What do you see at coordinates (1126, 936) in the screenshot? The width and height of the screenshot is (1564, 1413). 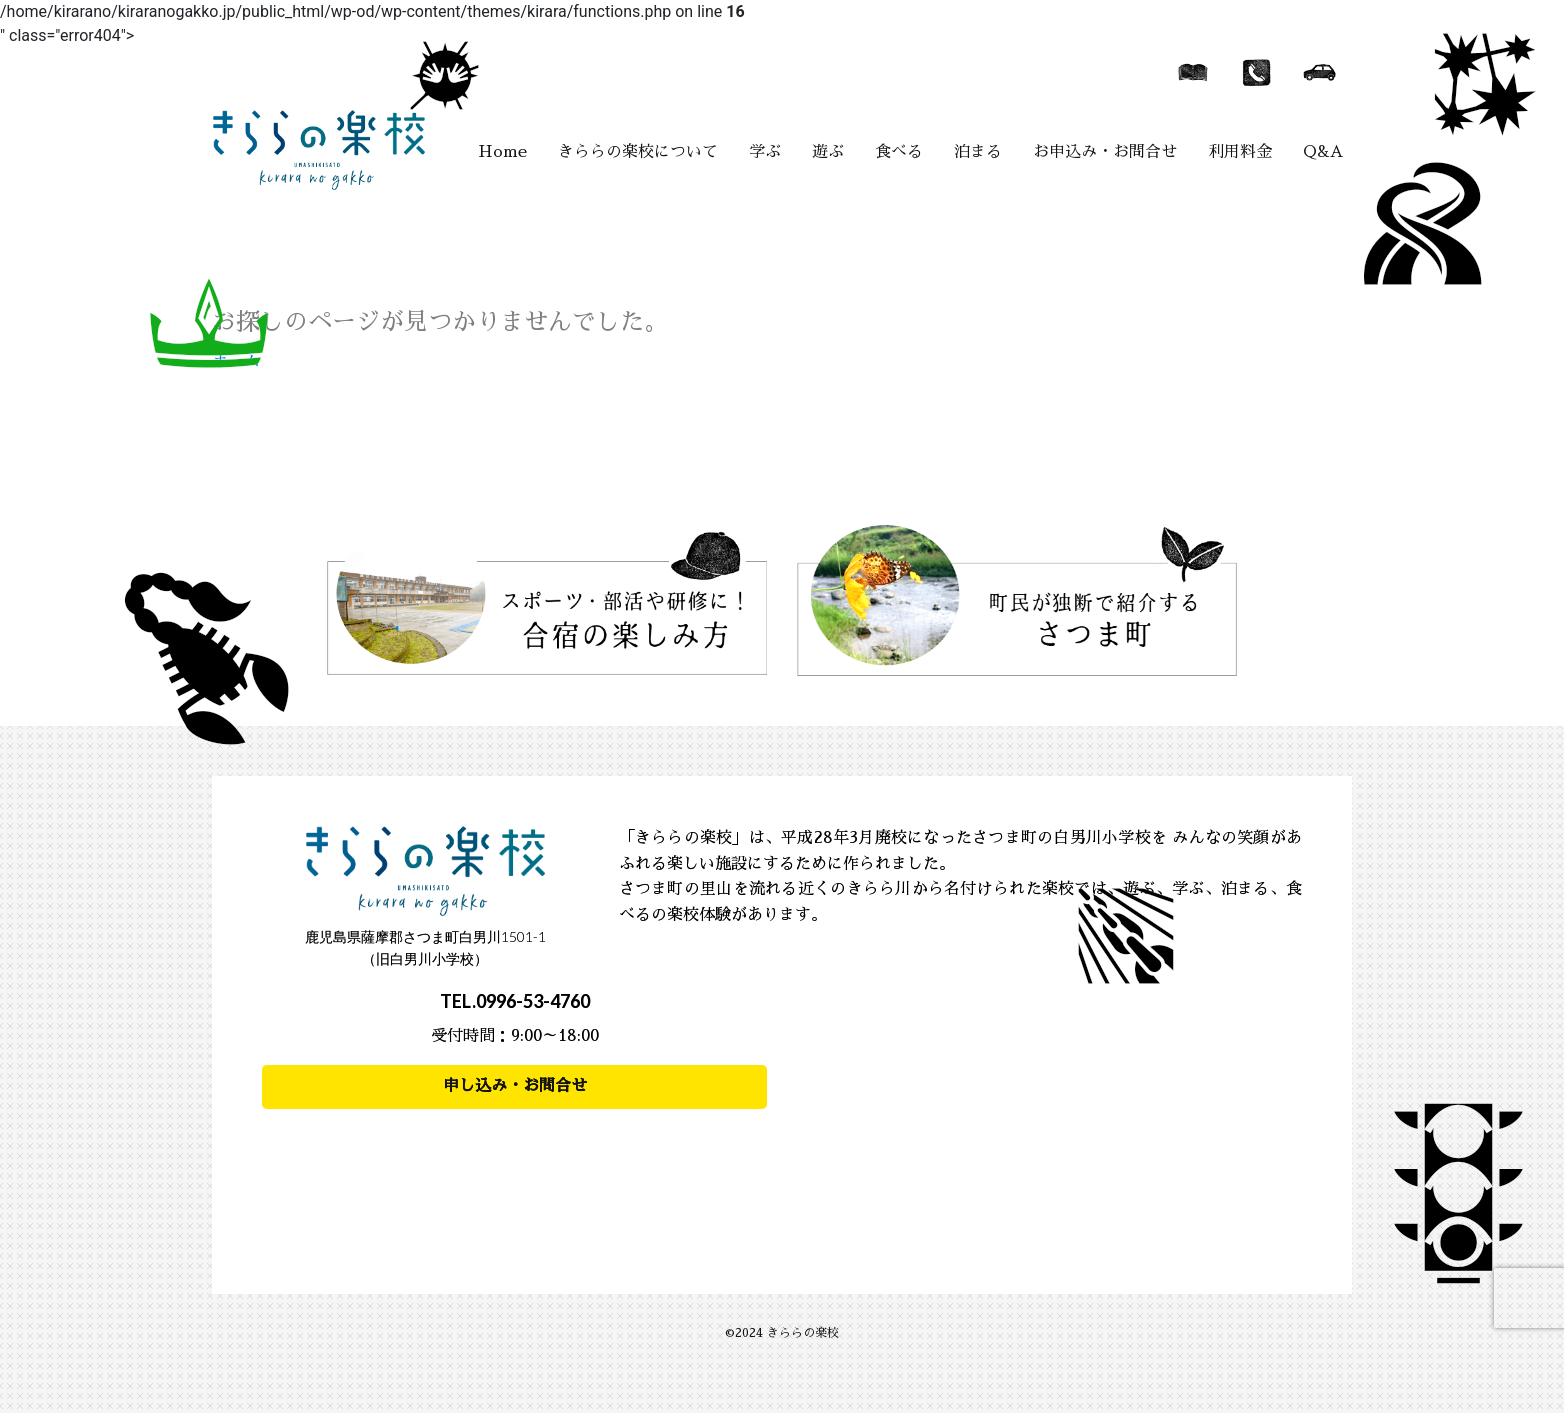 I see `represents the andromeda galaxy or cosmic chain element` at bounding box center [1126, 936].